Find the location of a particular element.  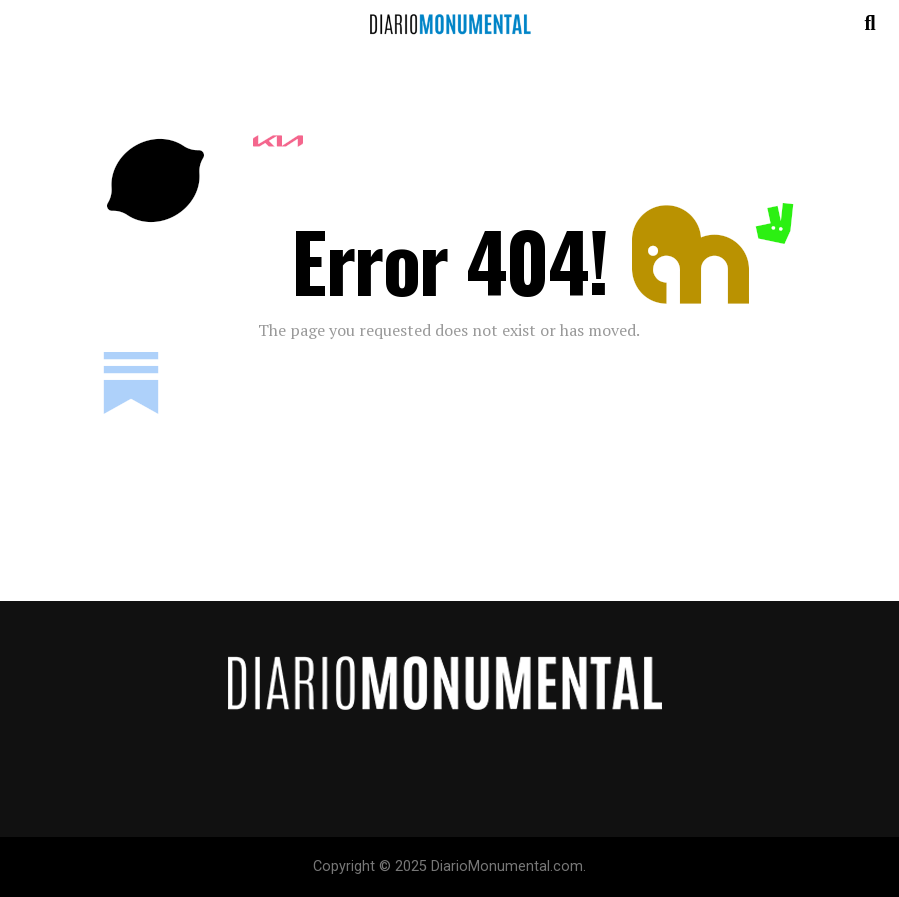

migadu email hosting service logo is located at coordinates (690, 254).